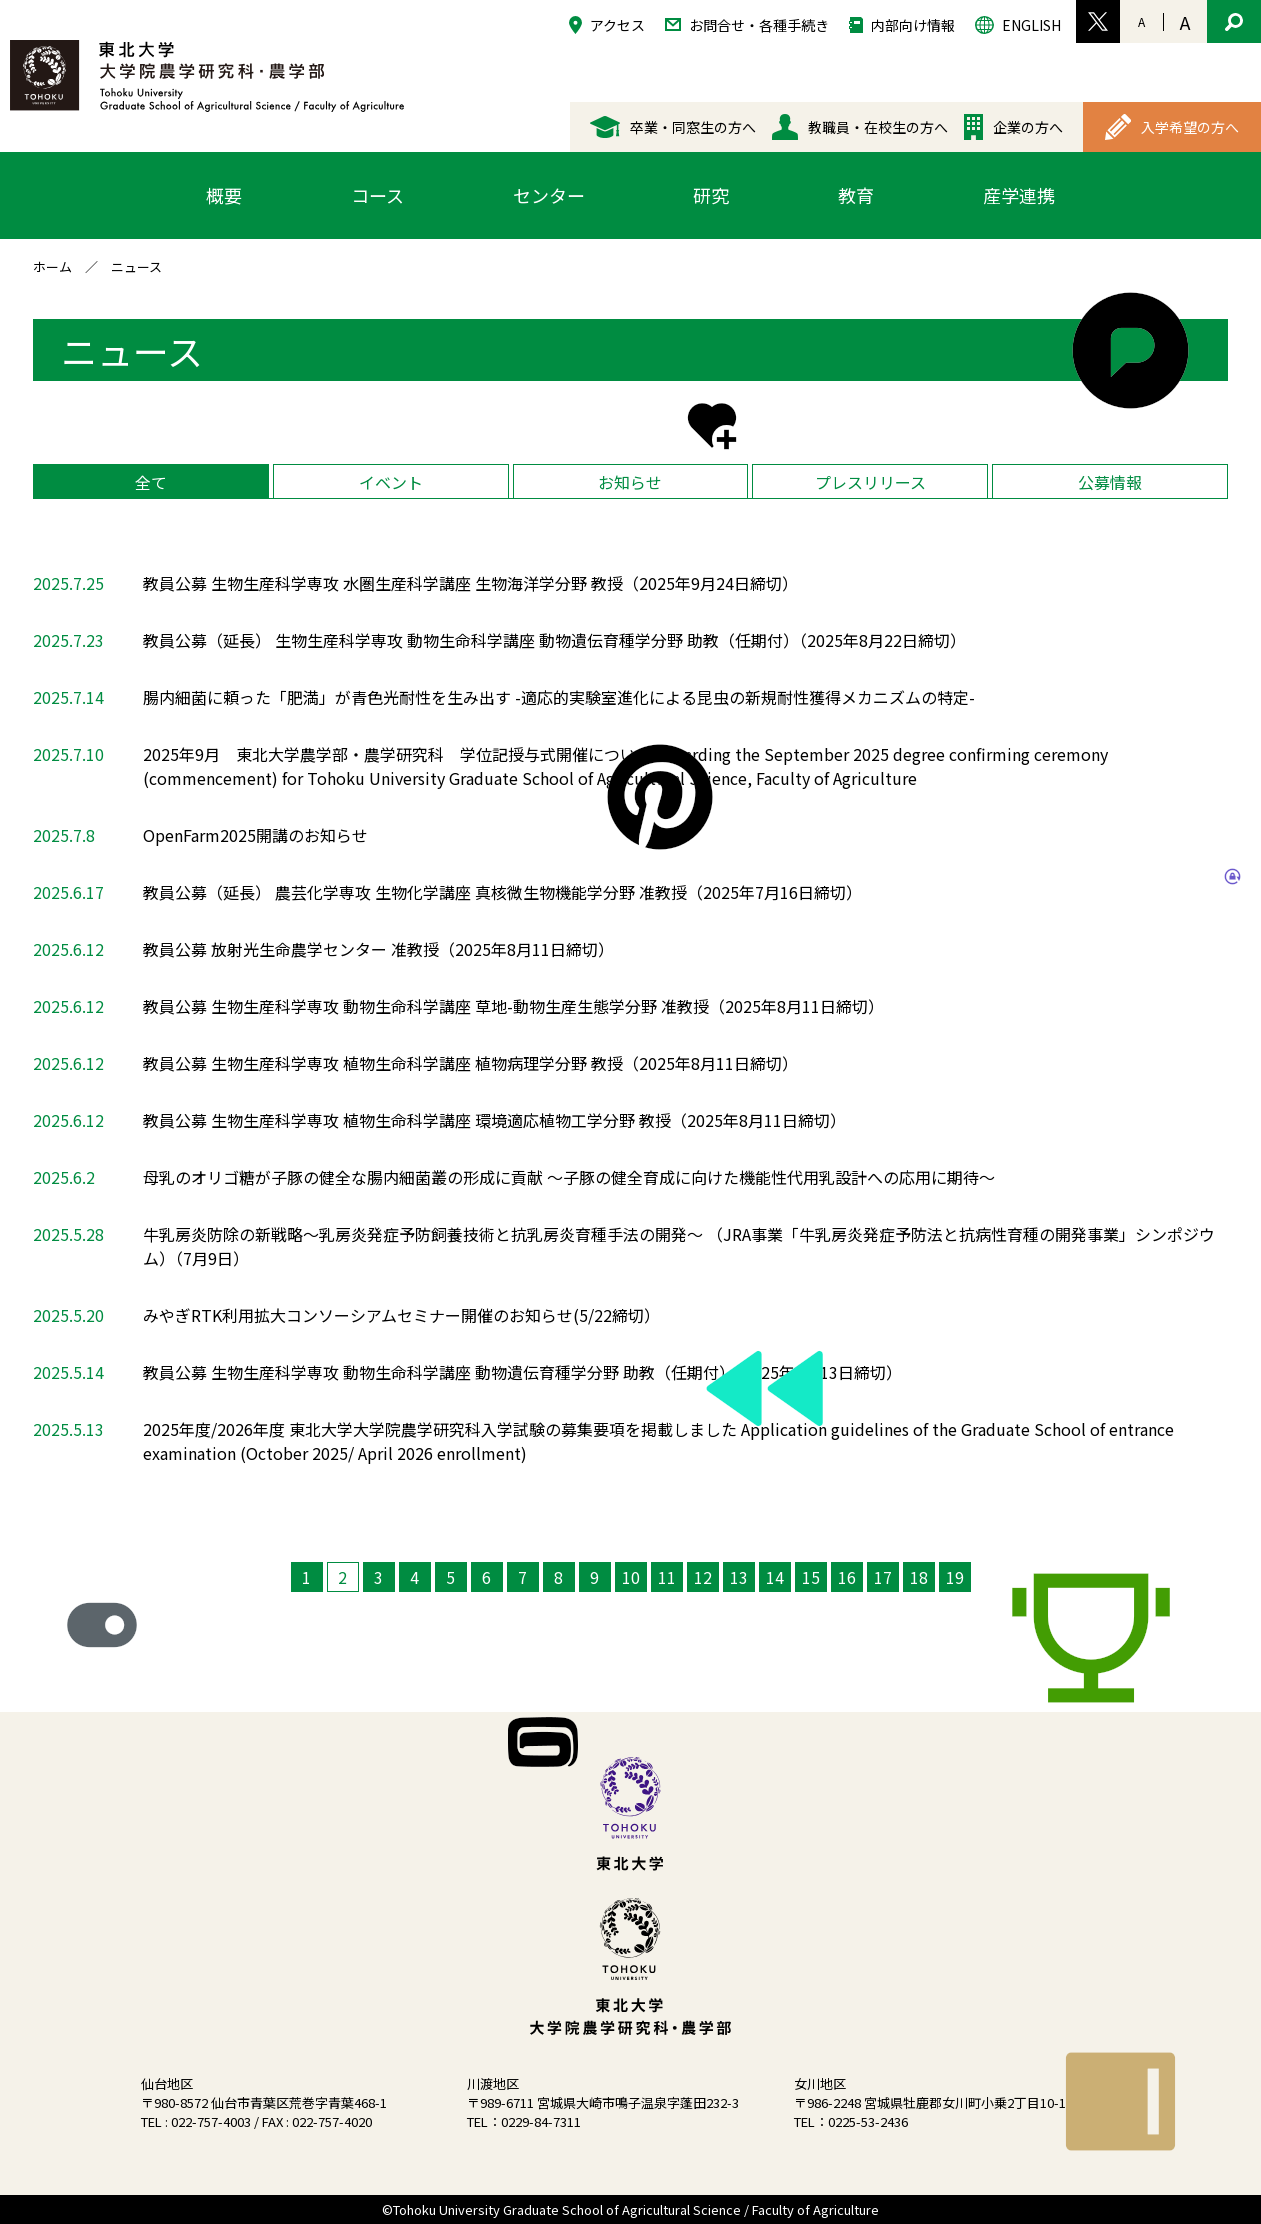 This screenshot has height=2224, width=1261. I want to click on rewind or skip backward in media playback, so click(768, 1388).